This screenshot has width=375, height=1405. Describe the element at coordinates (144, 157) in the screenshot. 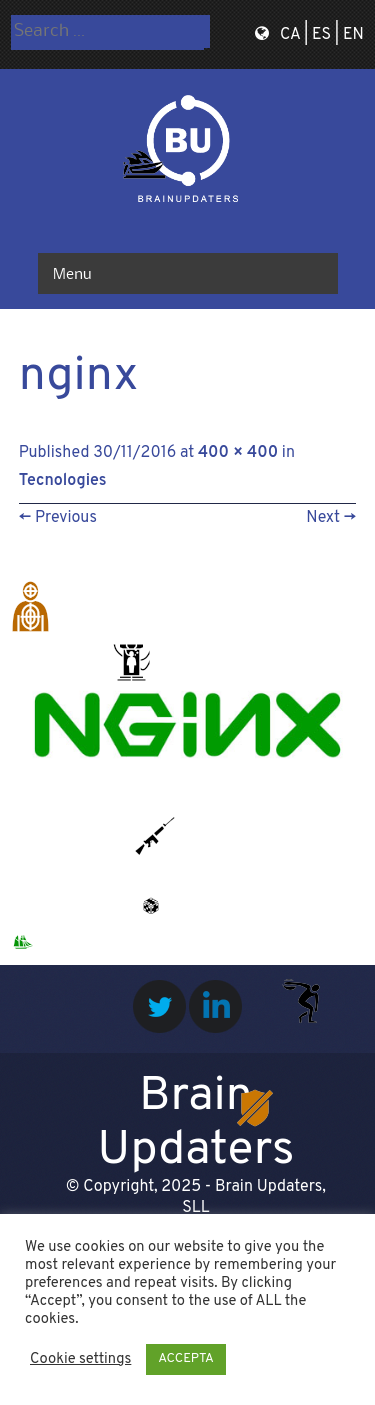

I see `select speedboat or watercraft vehicle` at that location.